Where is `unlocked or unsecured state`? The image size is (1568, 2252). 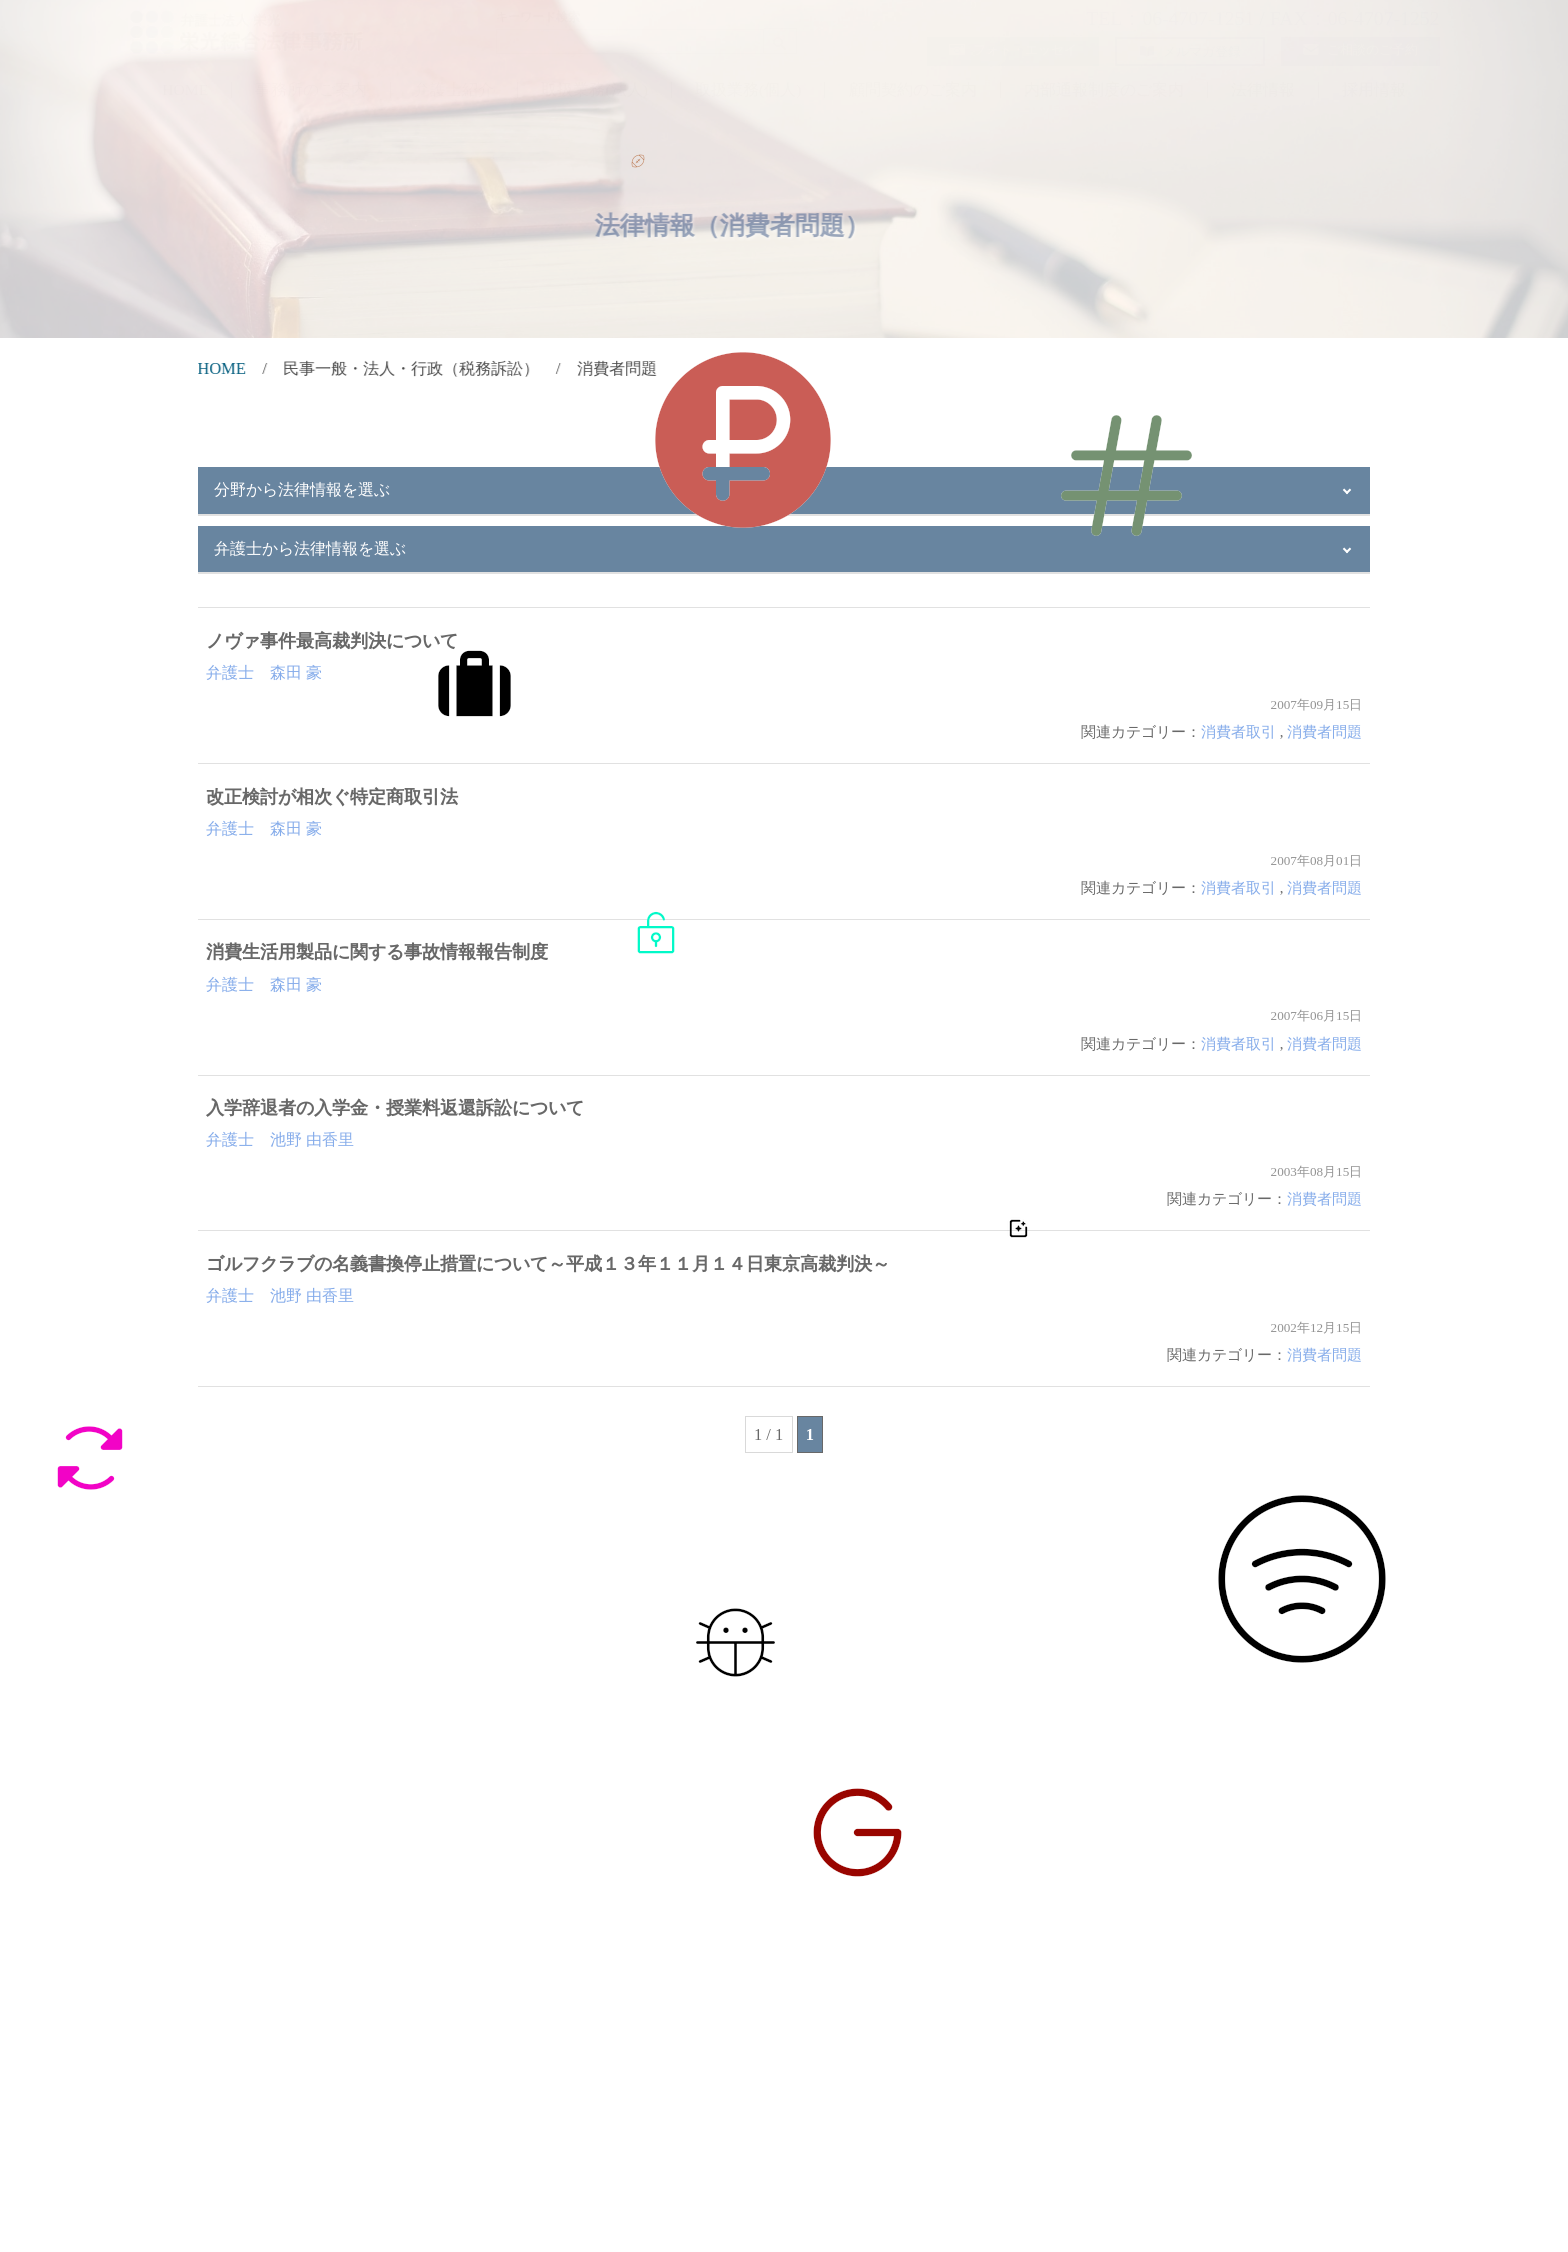 unlocked or unsecured state is located at coordinates (656, 935).